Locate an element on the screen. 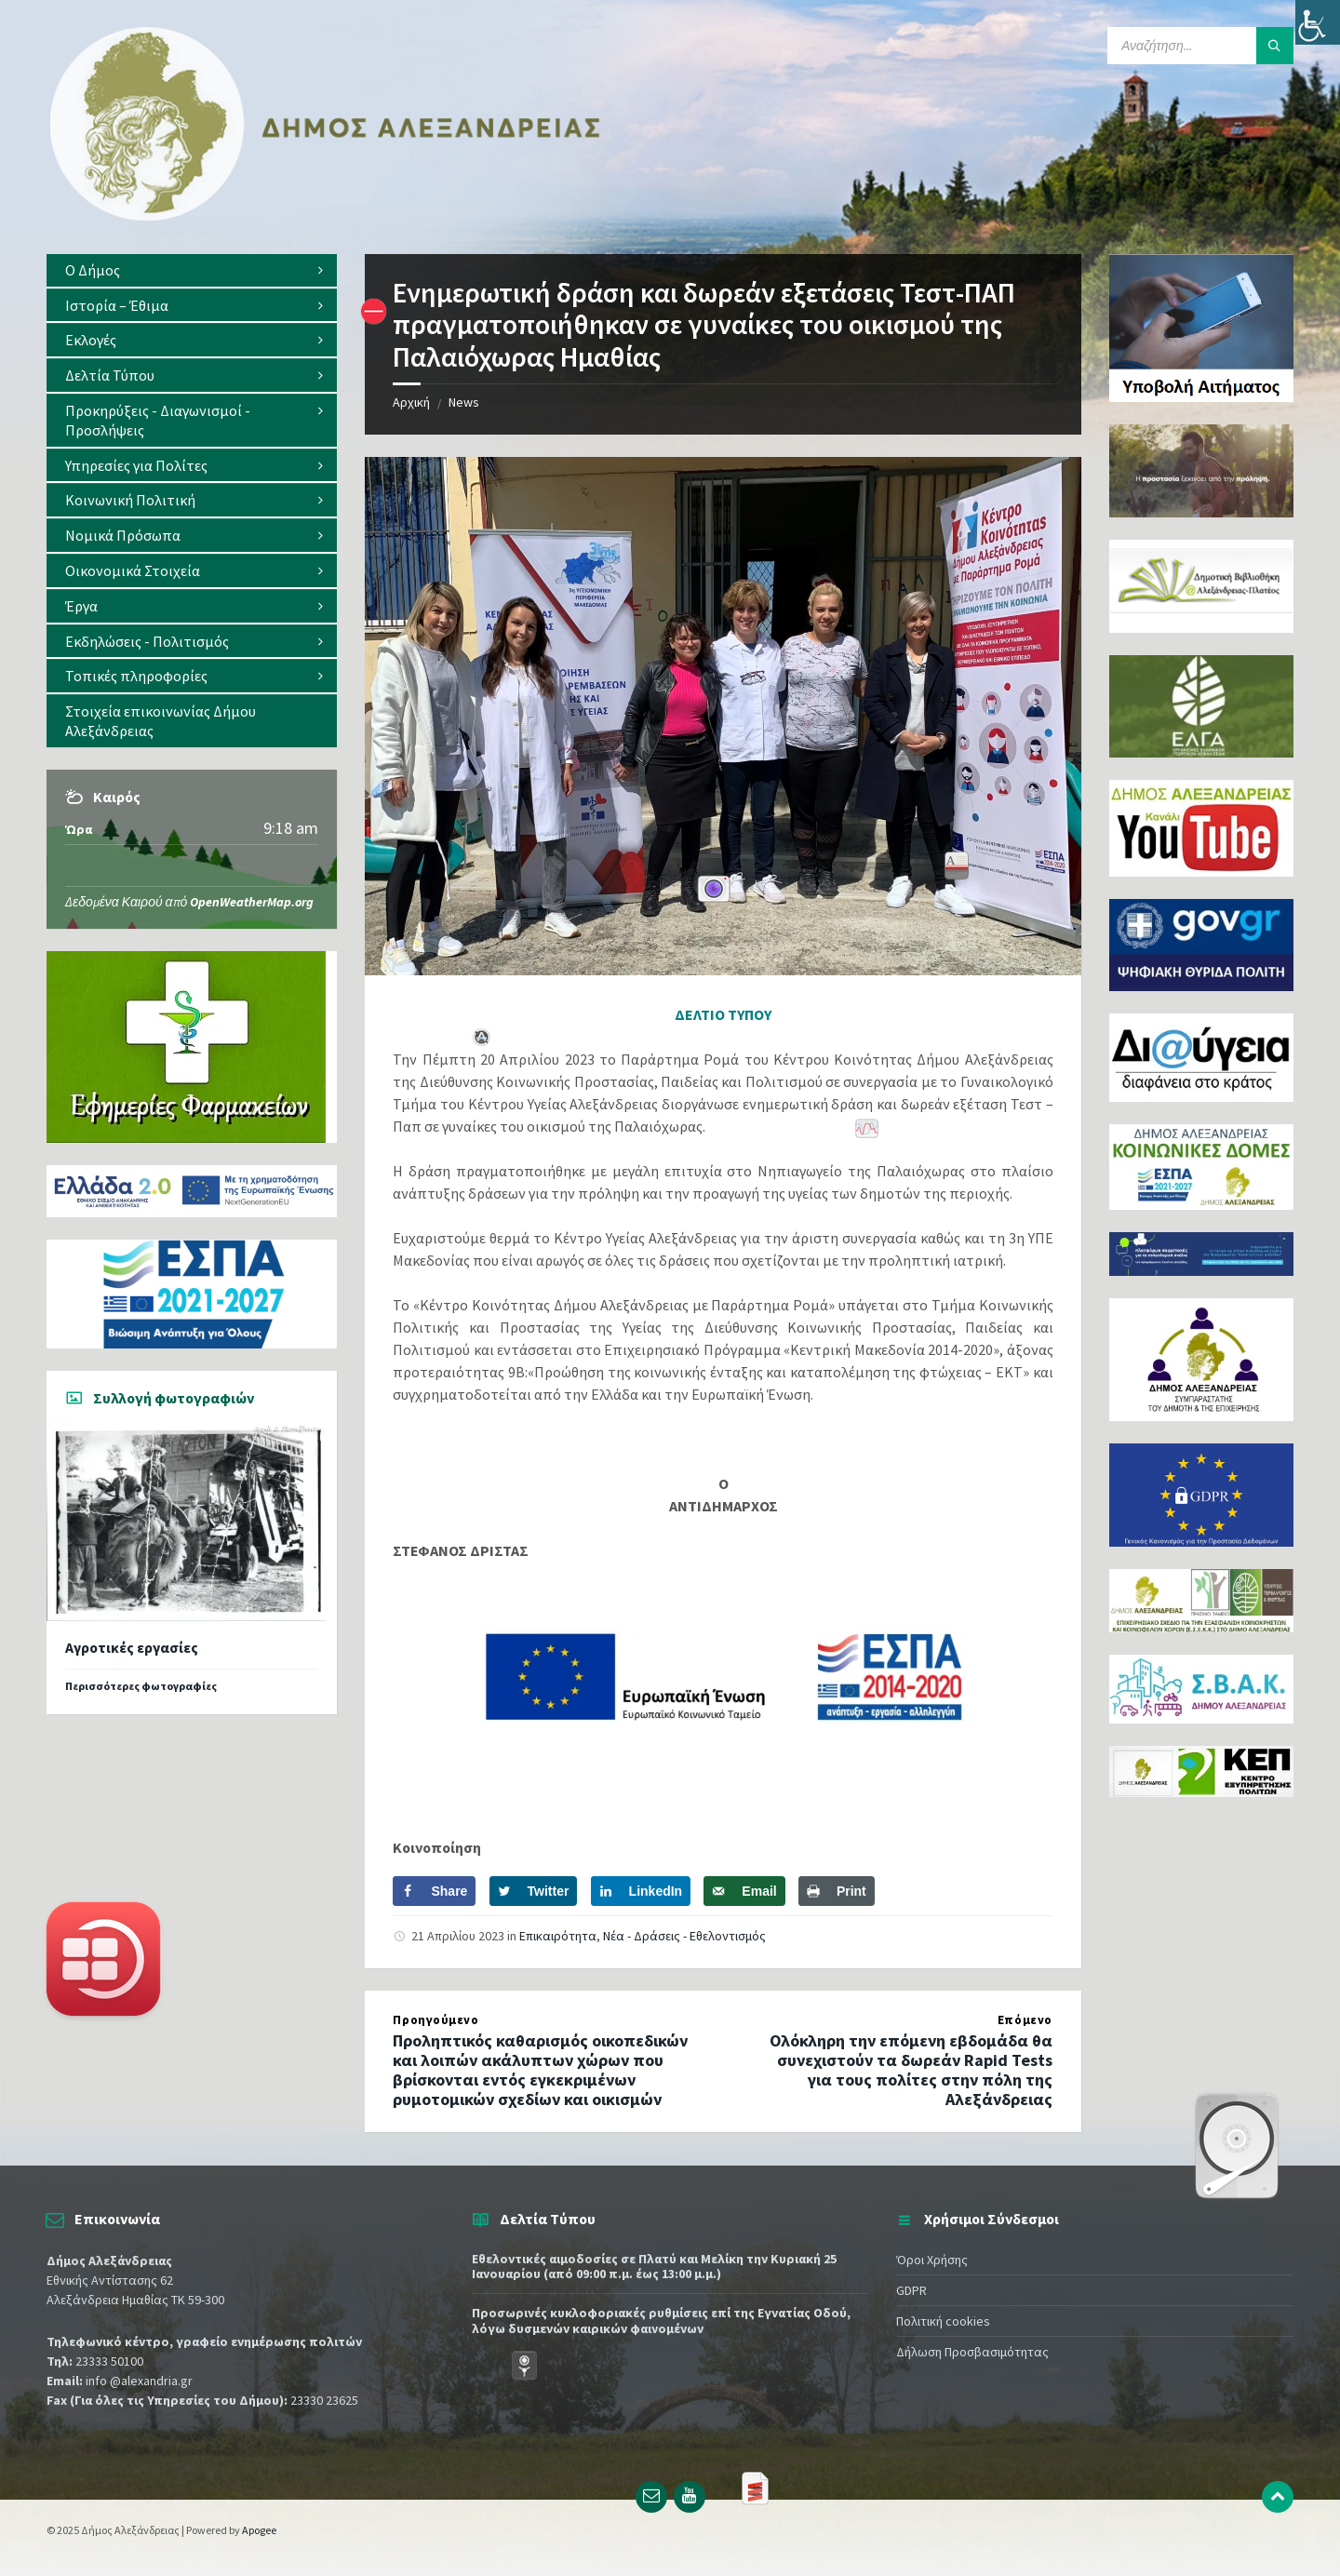 This screenshot has width=1340, height=2576. open the camera app is located at coordinates (714, 889).